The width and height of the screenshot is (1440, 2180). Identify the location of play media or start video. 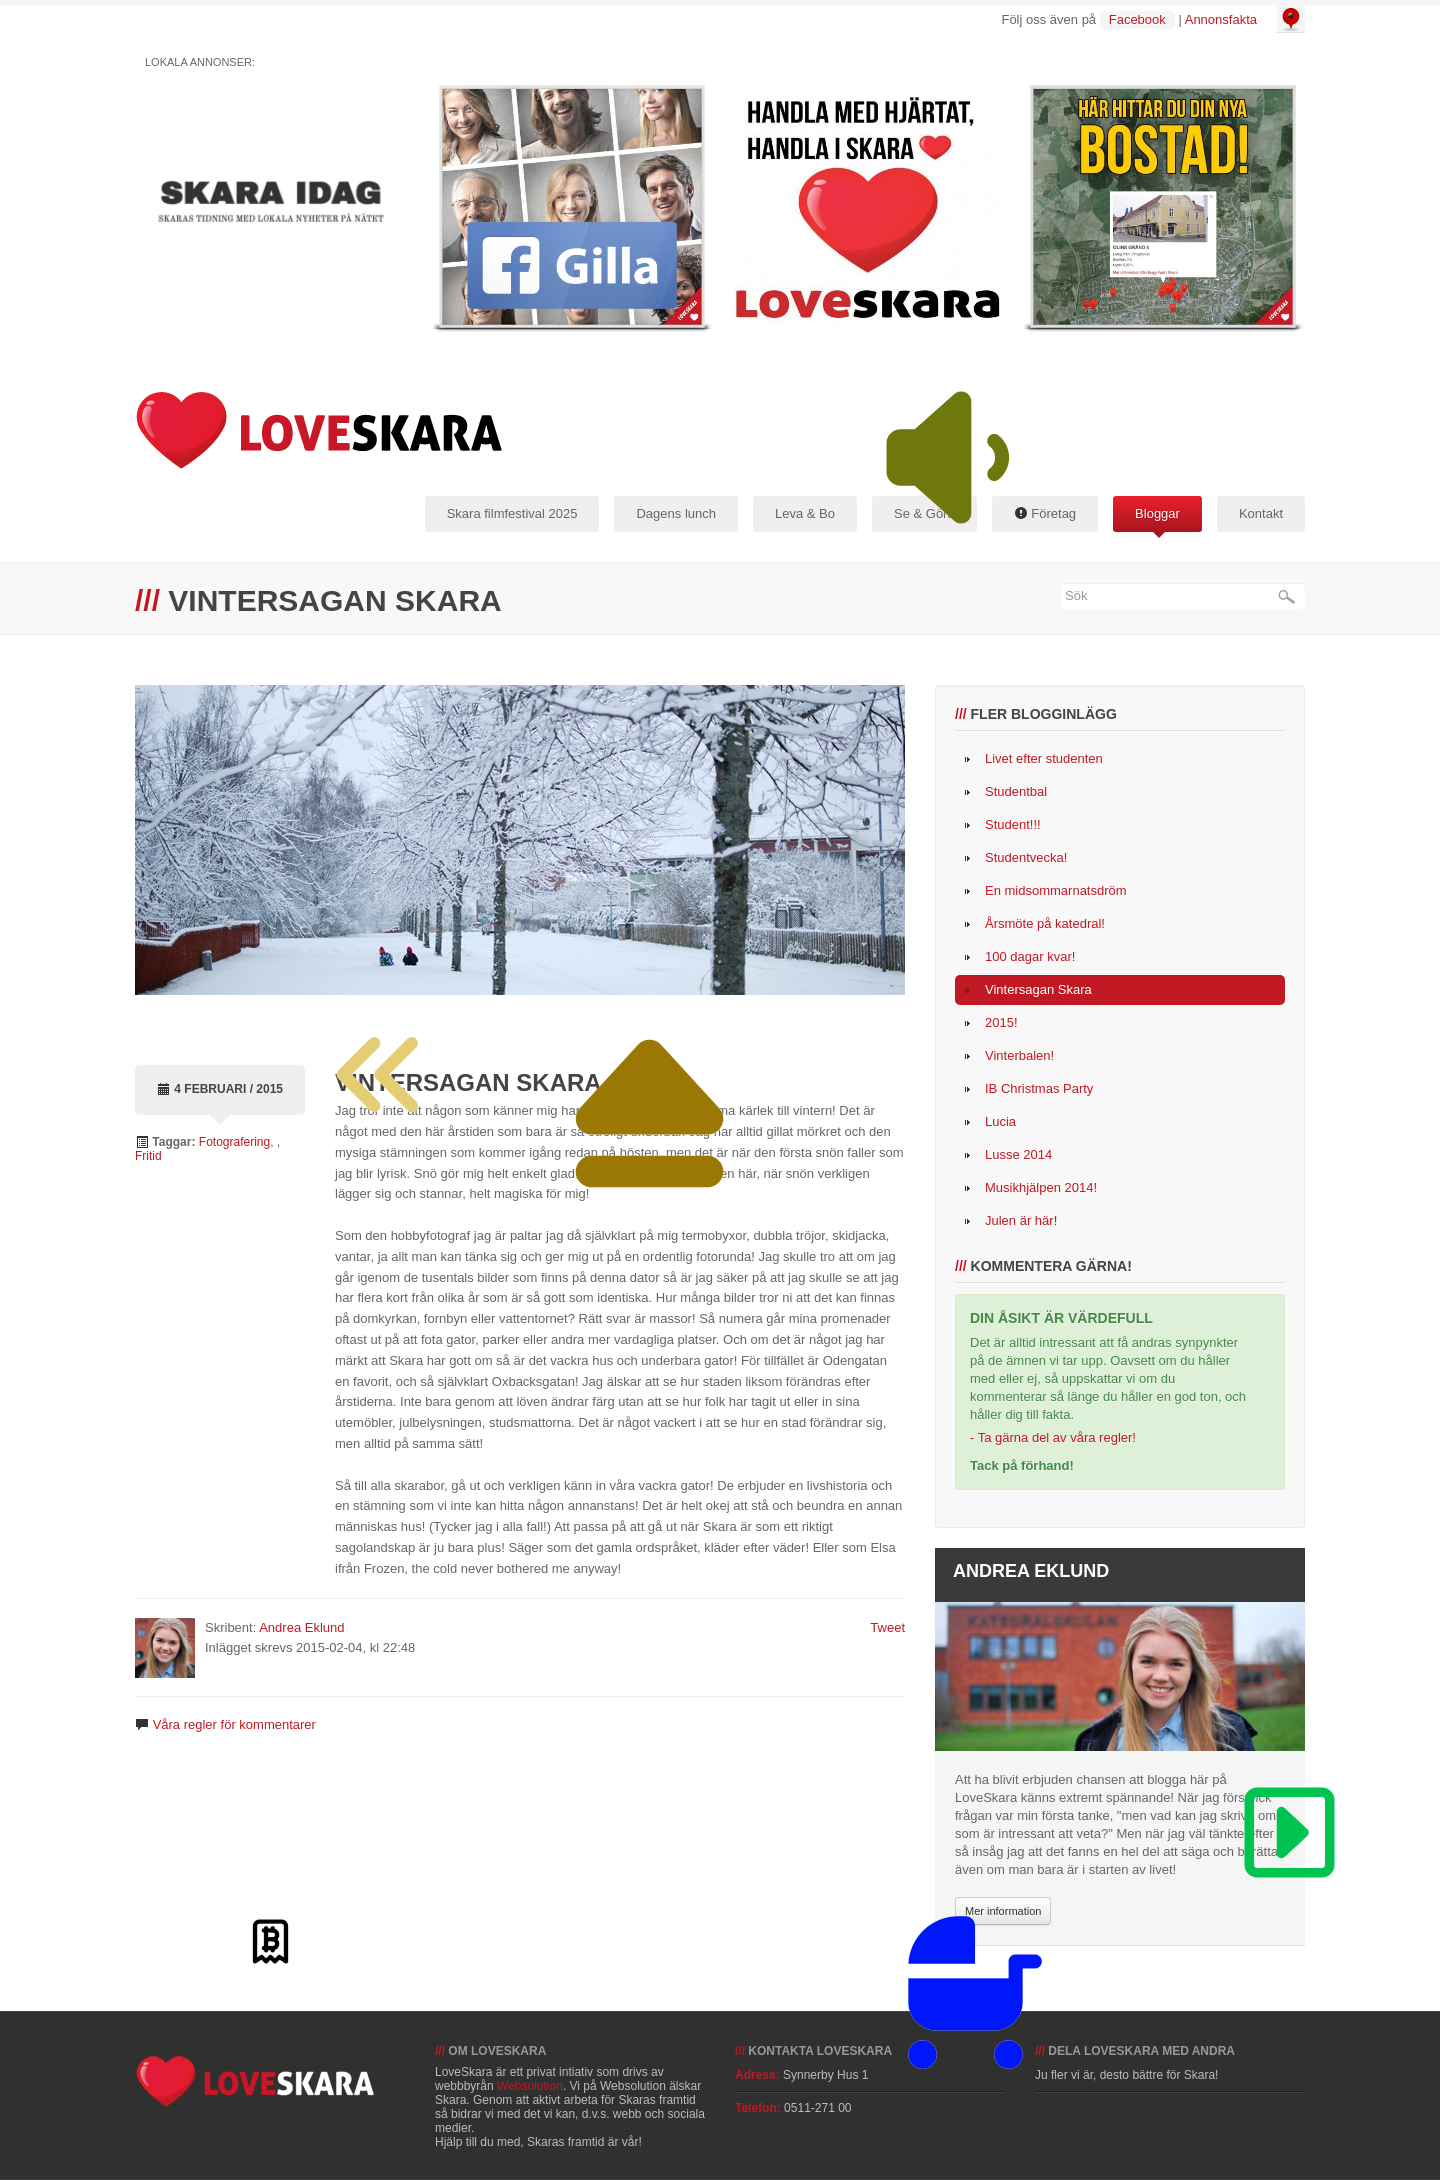
(1289, 1832).